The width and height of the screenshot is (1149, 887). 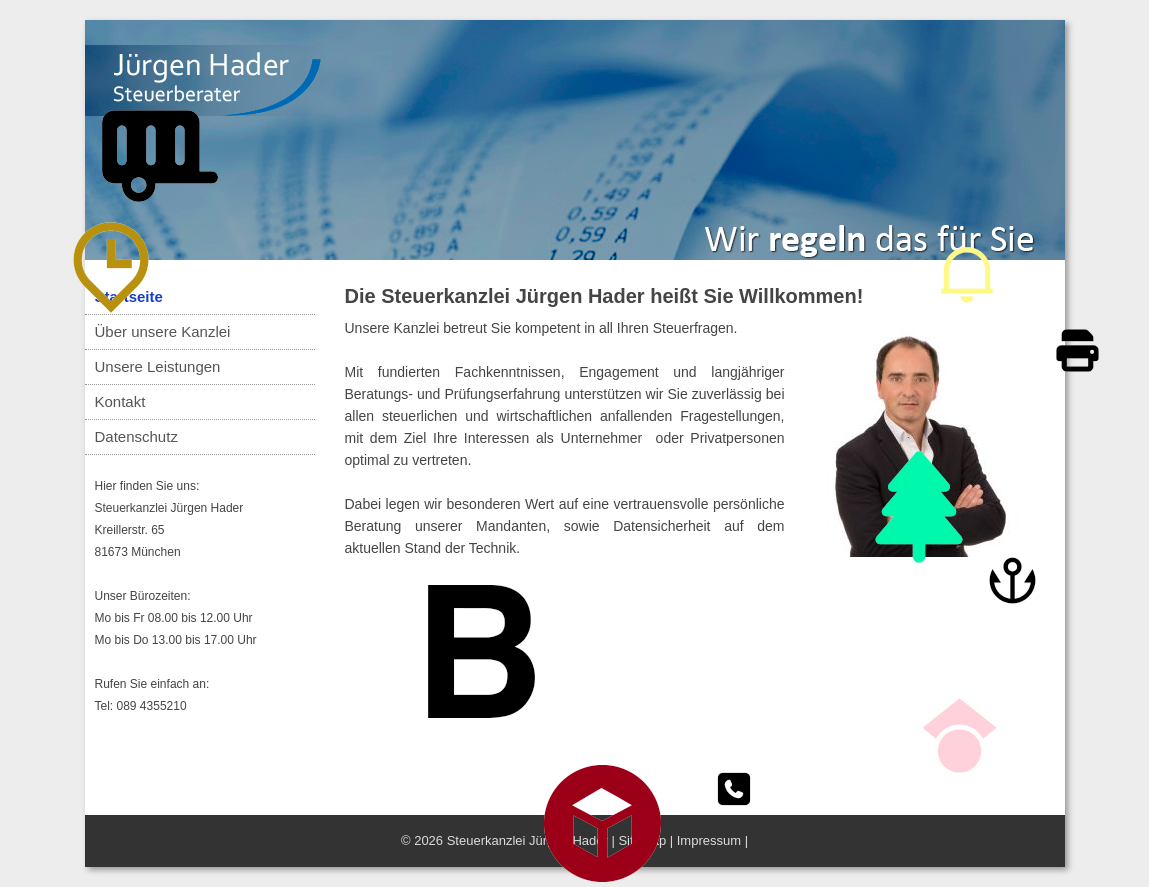 I want to click on view trailer or towing equipment options, so click(x=157, y=153).